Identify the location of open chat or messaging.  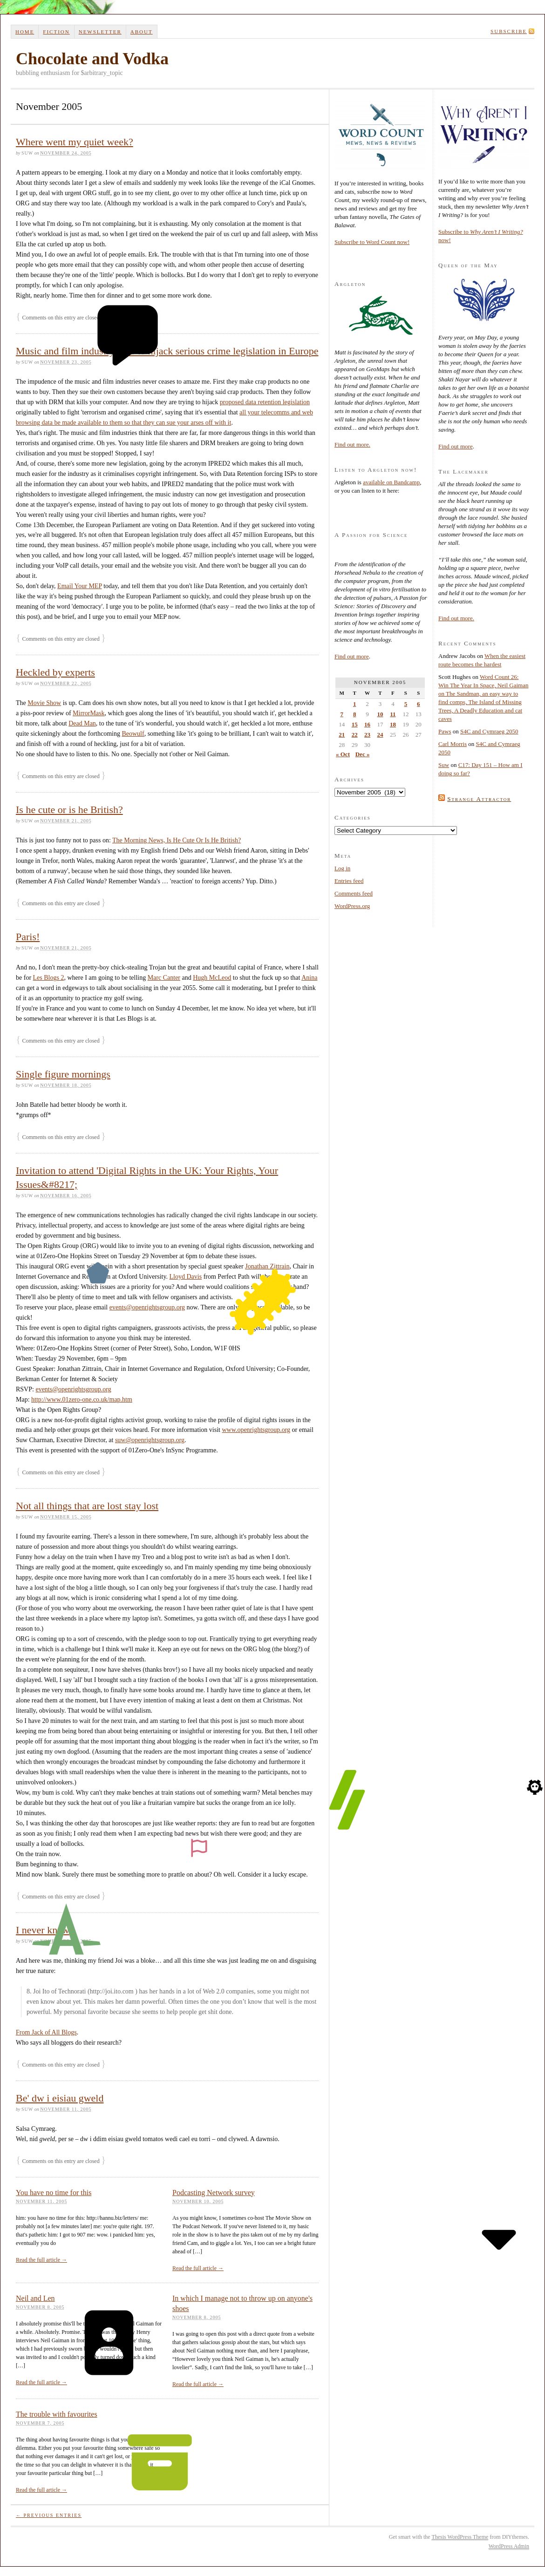
(128, 332).